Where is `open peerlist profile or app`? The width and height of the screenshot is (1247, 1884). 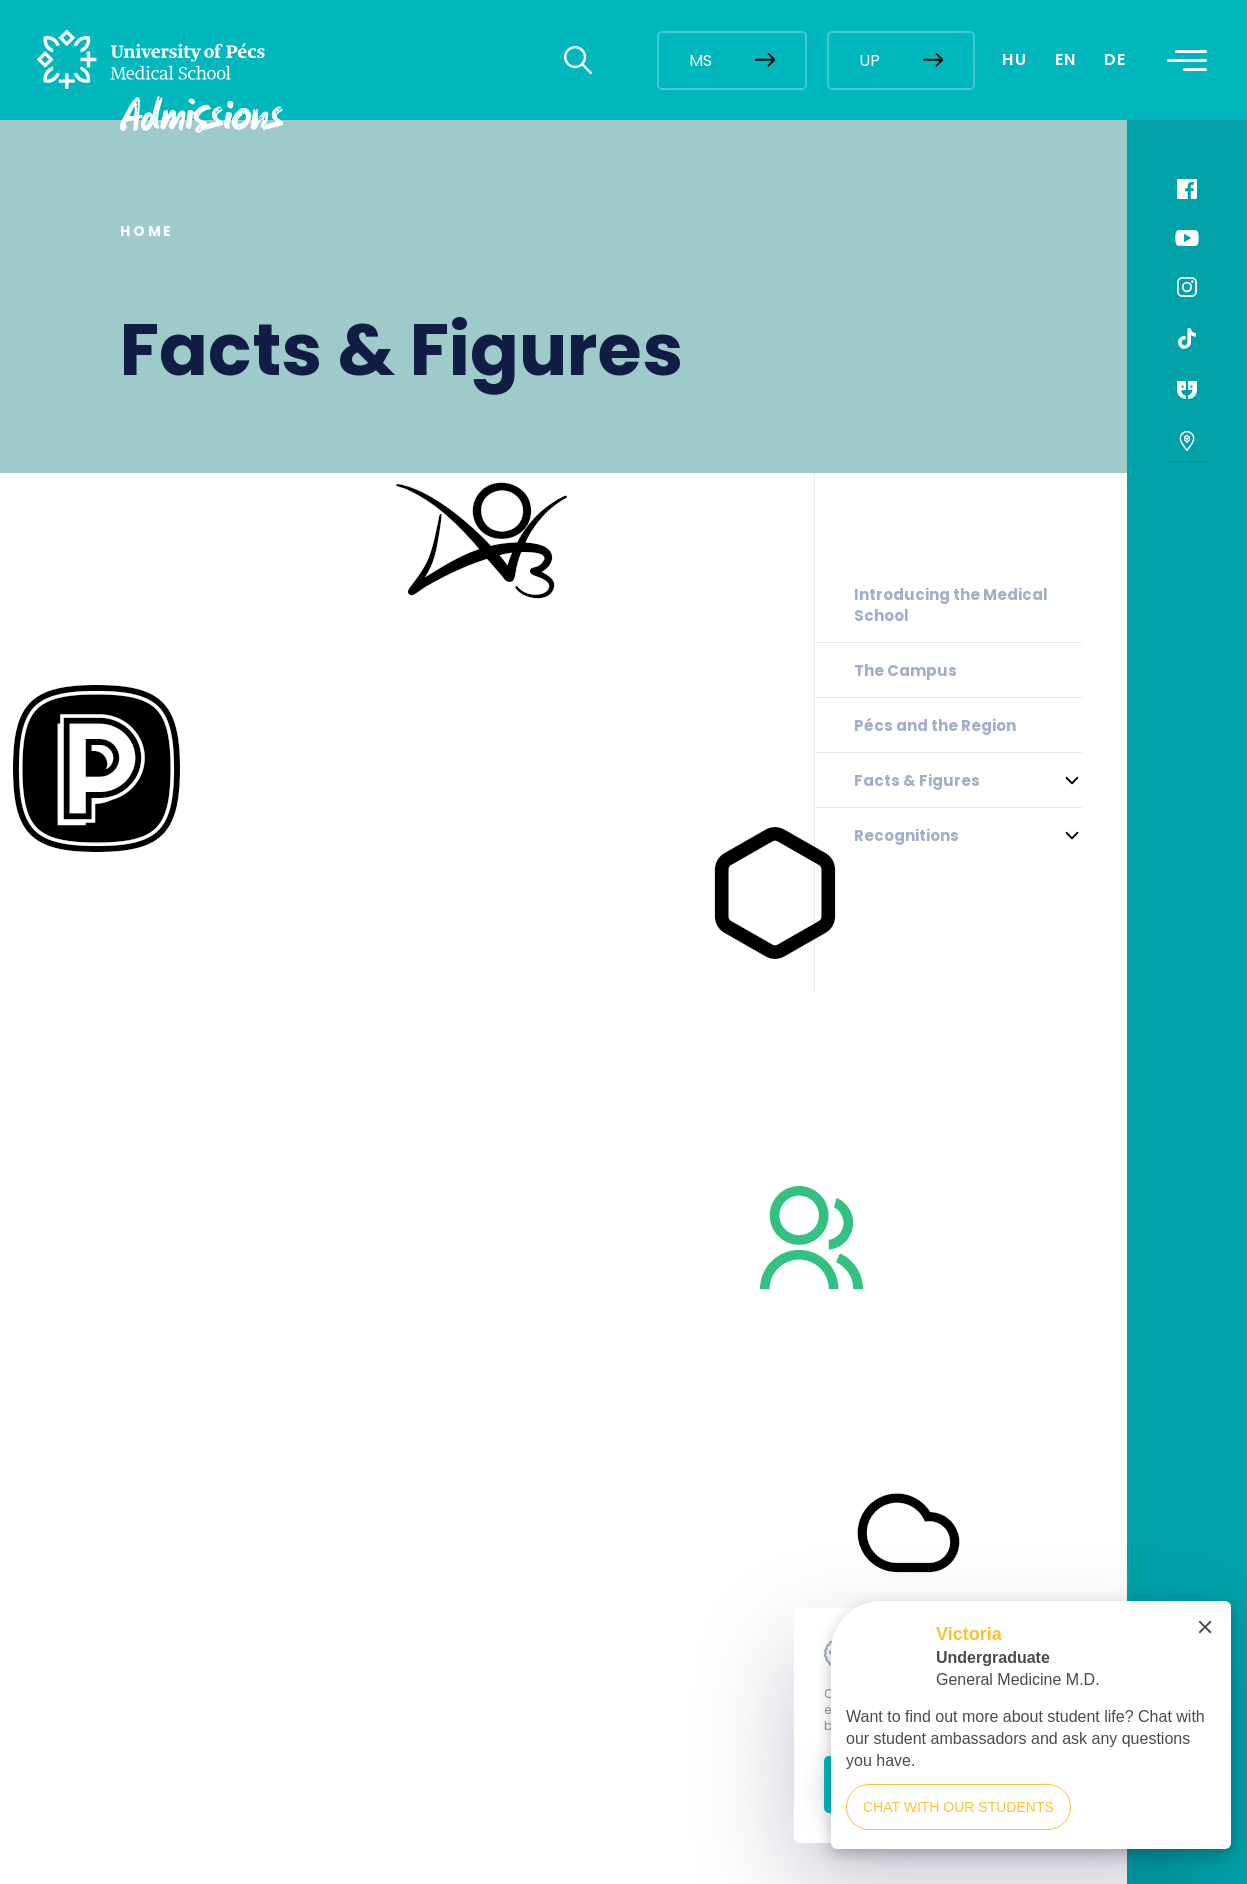 open peerlist profile or app is located at coordinates (96, 768).